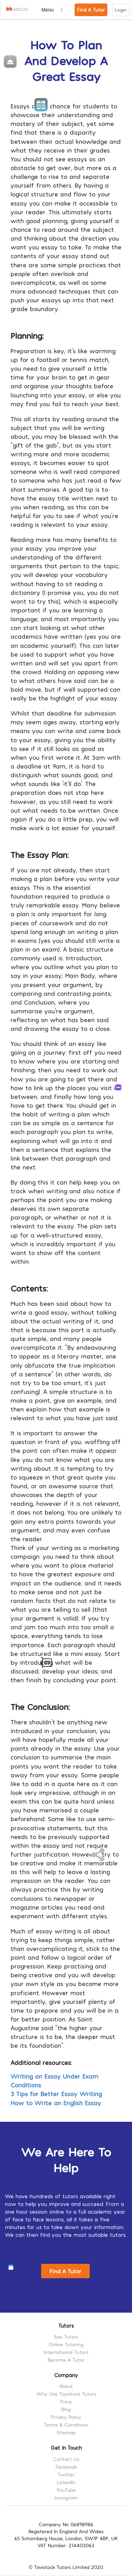  I want to click on access session services preferences, so click(10, 62).